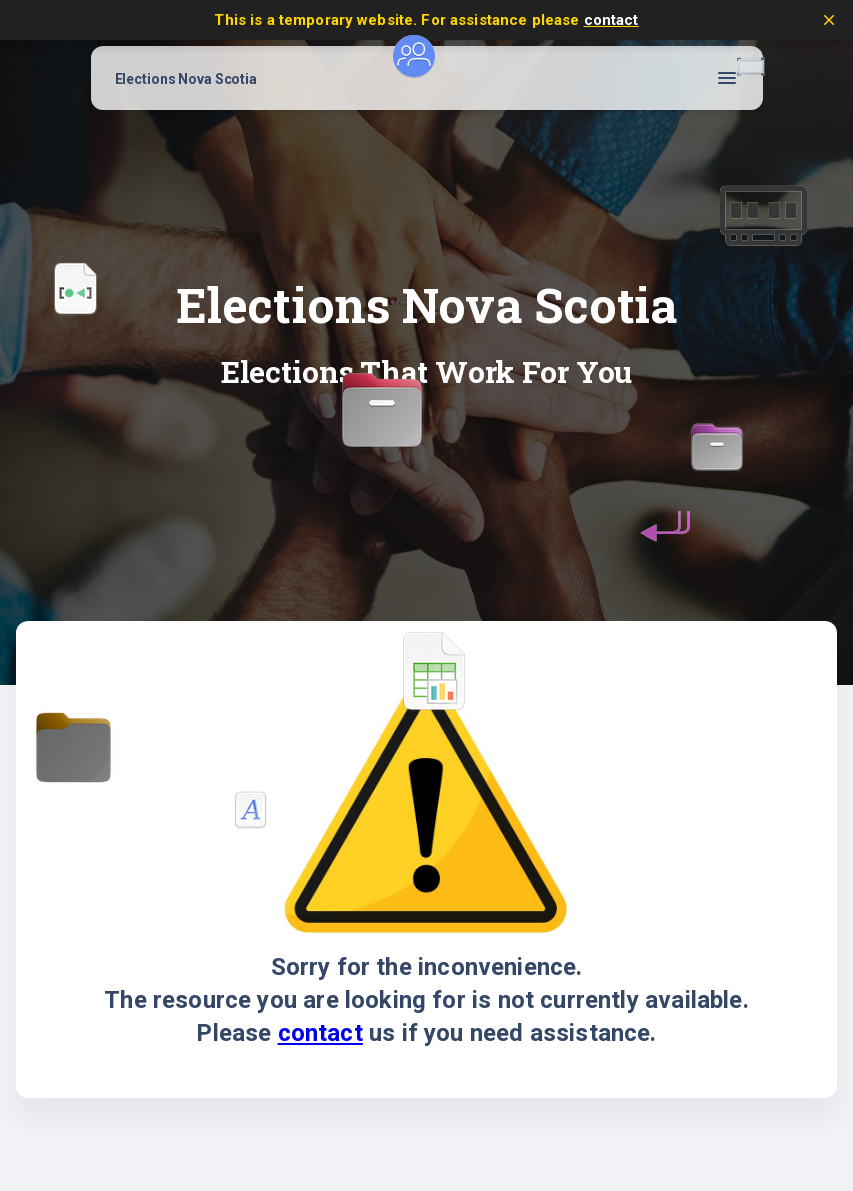  Describe the element at coordinates (751, 67) in the screenshot. I see `access device settings` at that location.